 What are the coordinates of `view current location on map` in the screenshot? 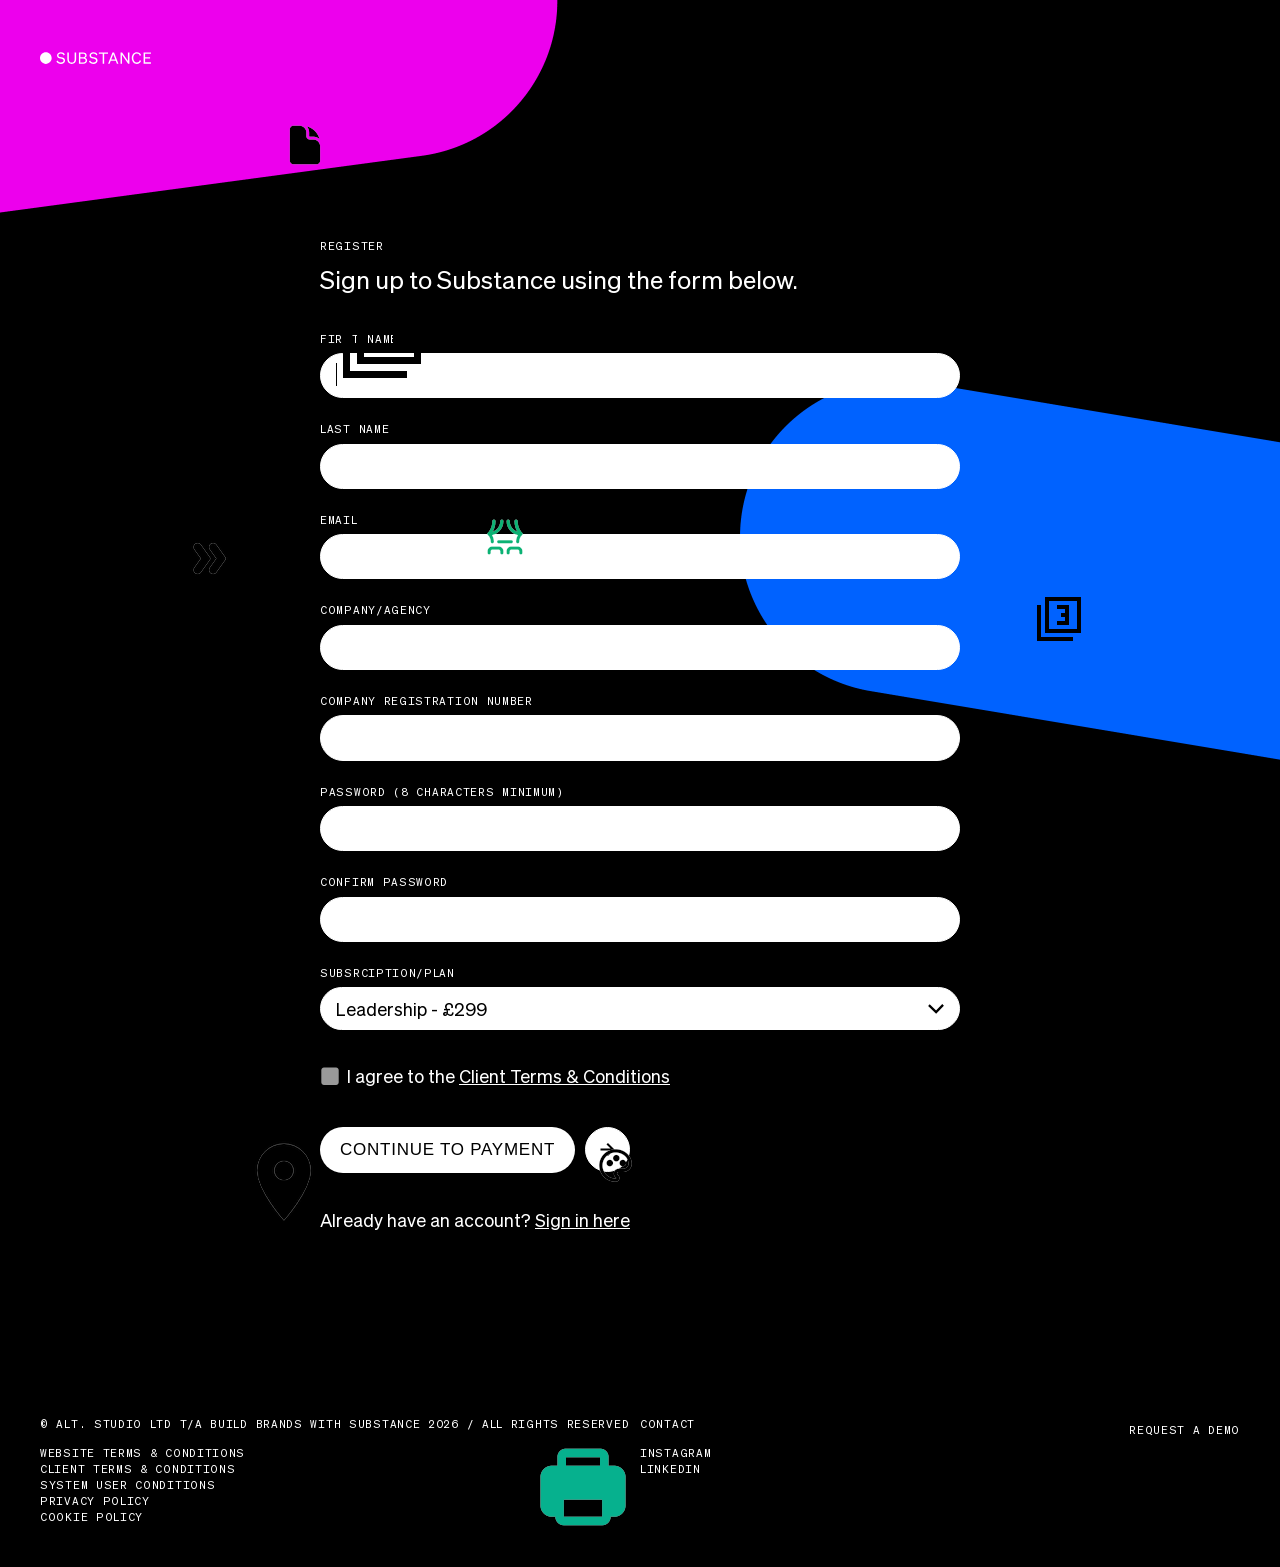 It's located at (284, 1182).